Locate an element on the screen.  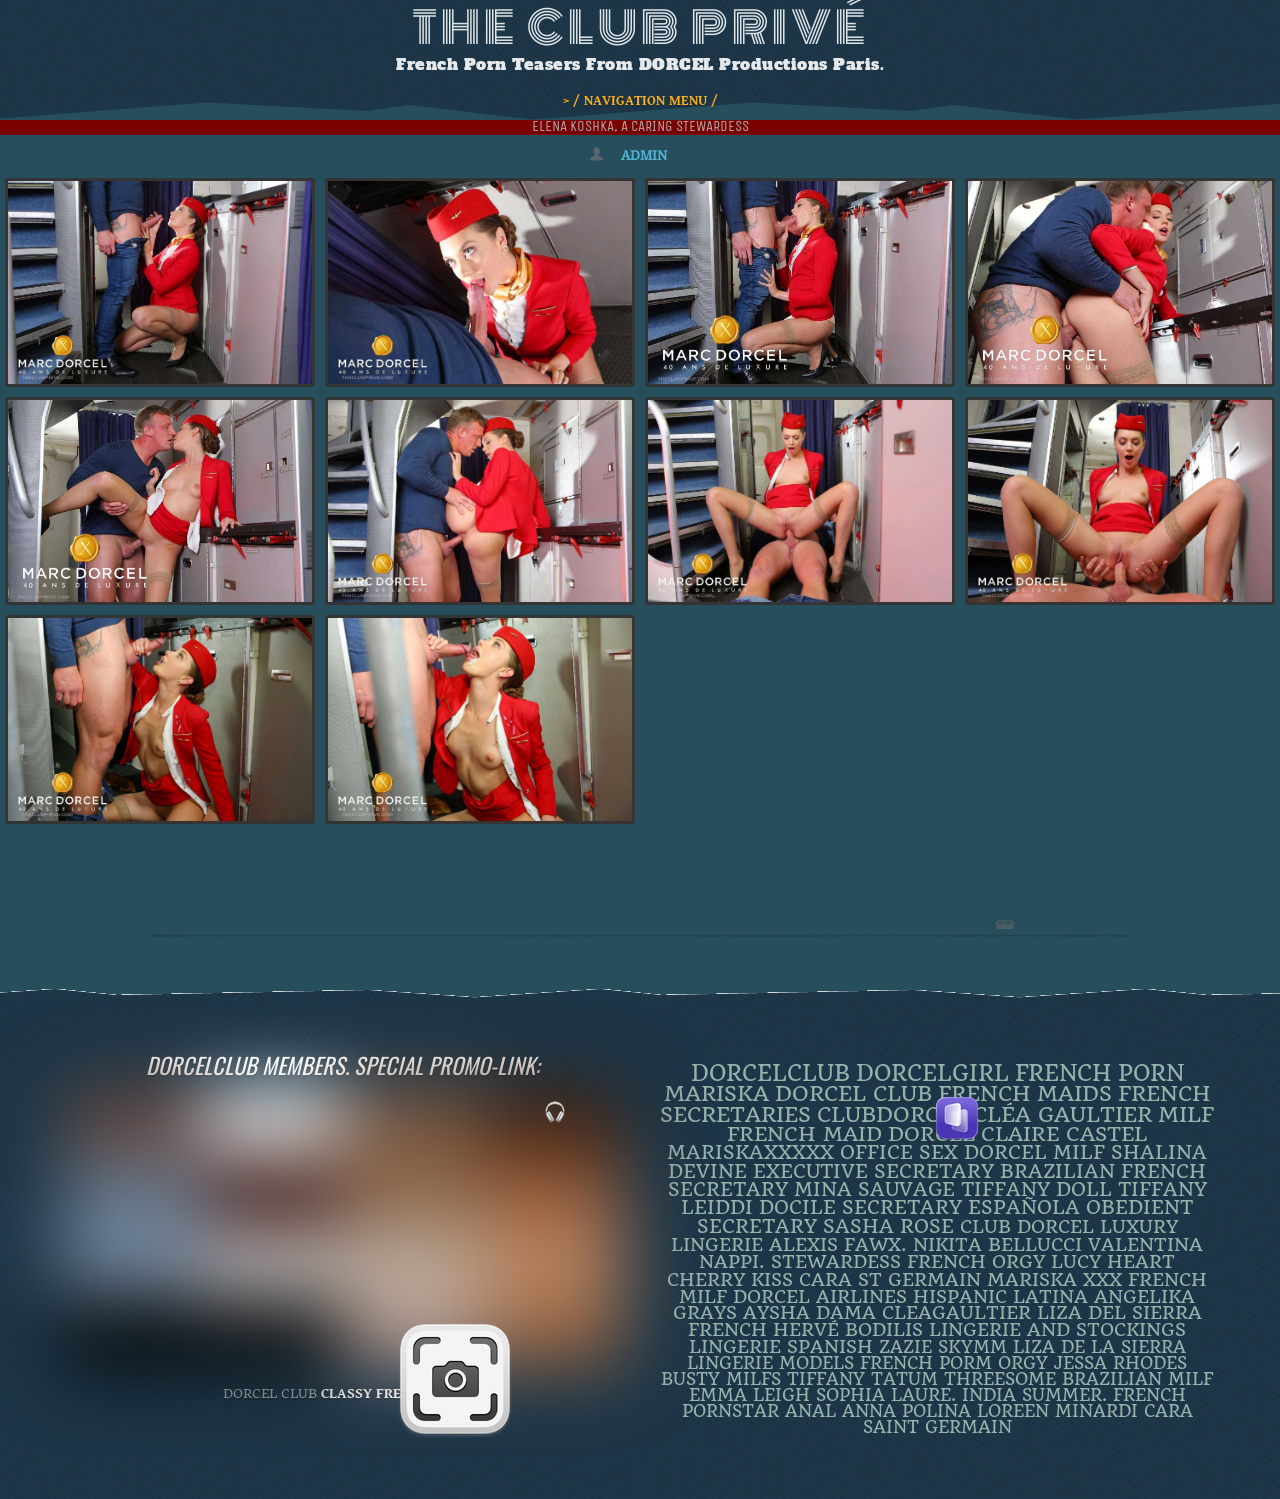
open tuple for remote pair programming is located at coordinates (957, 1118).